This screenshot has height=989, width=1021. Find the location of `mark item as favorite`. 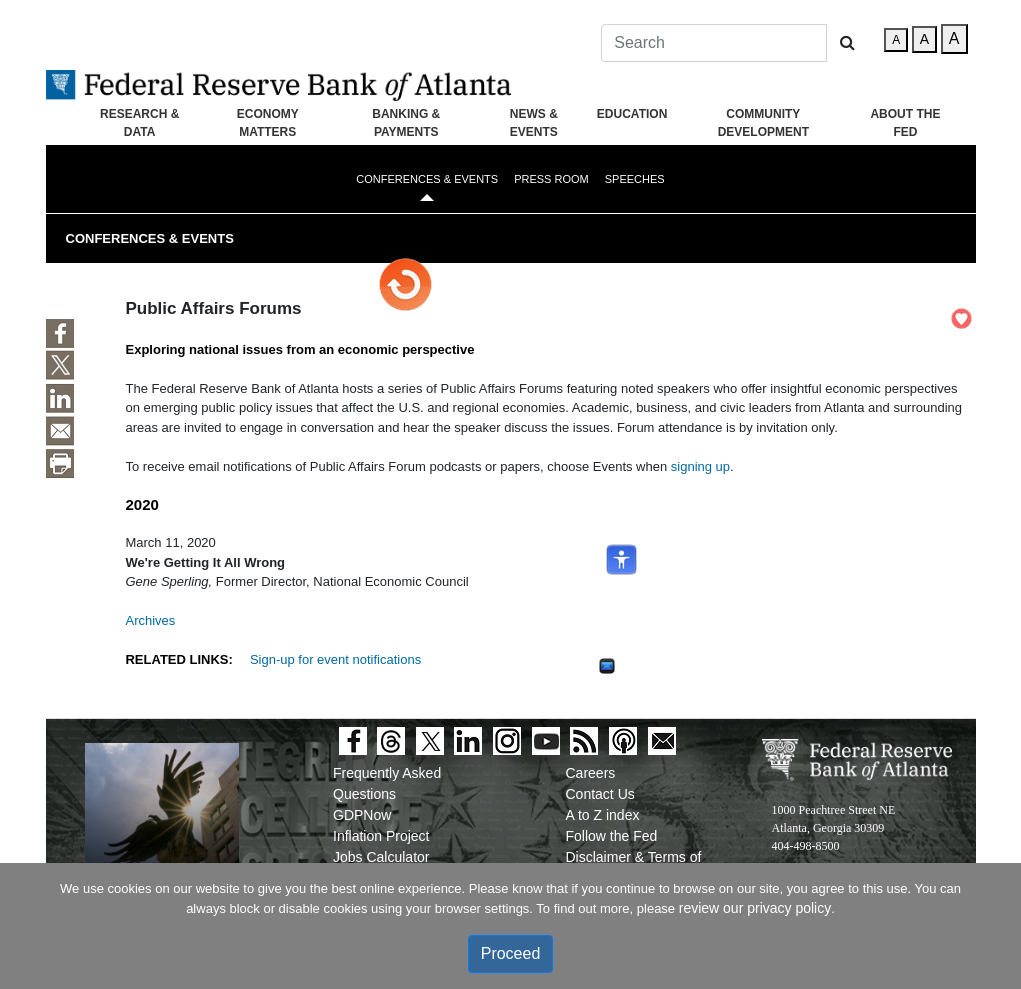

mark item as favorite is located at coordinates (961, 318).